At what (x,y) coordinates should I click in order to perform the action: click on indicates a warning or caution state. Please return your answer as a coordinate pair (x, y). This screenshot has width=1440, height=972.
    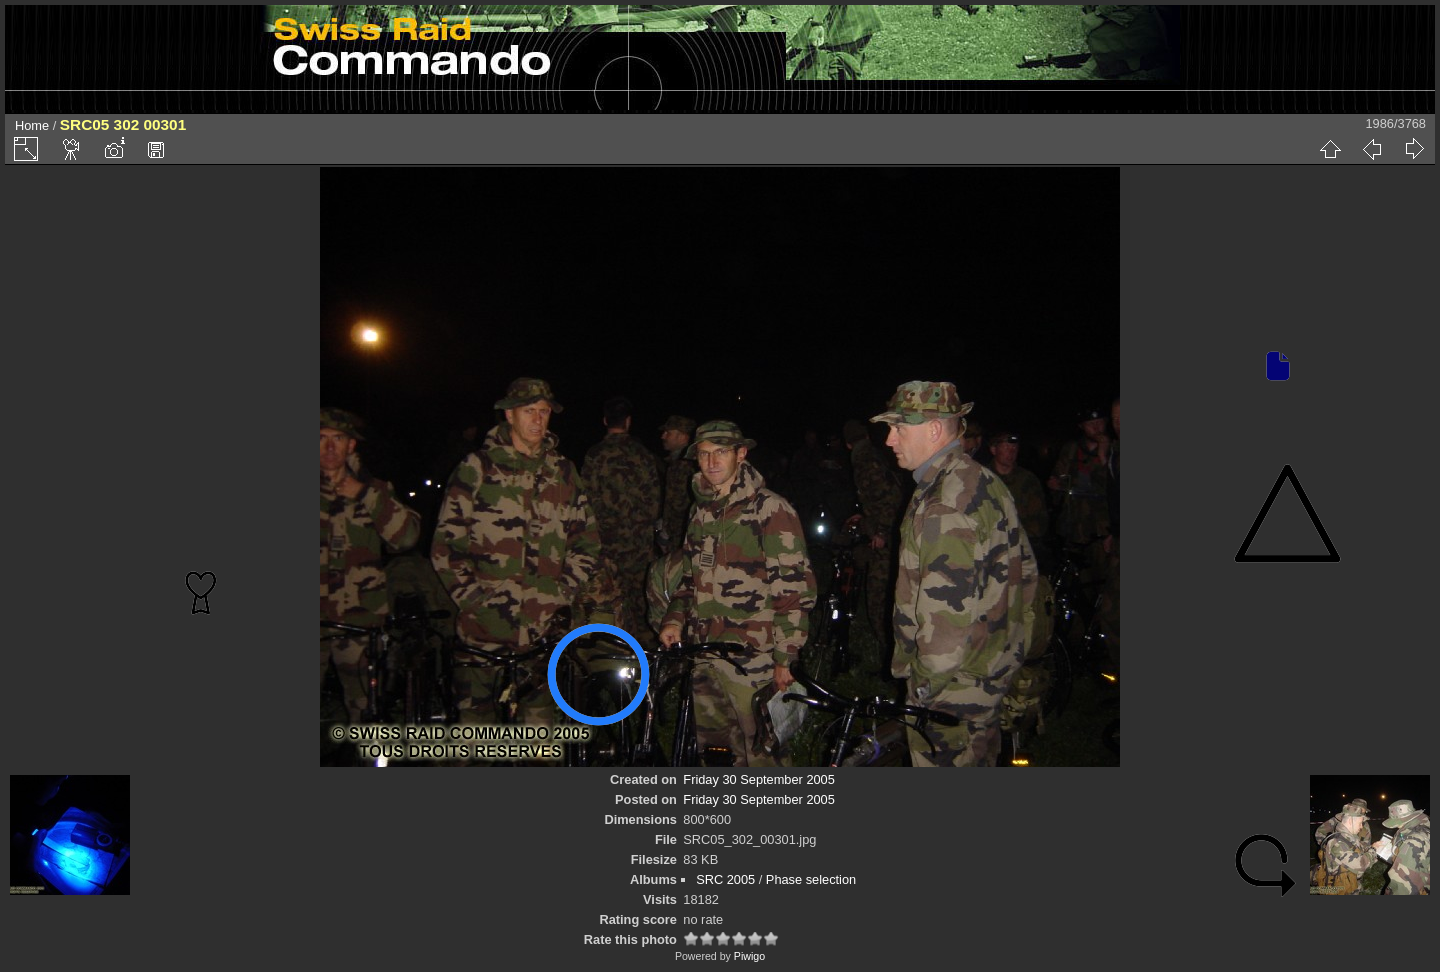
    Looking at the image, I should click on (1287, 513).